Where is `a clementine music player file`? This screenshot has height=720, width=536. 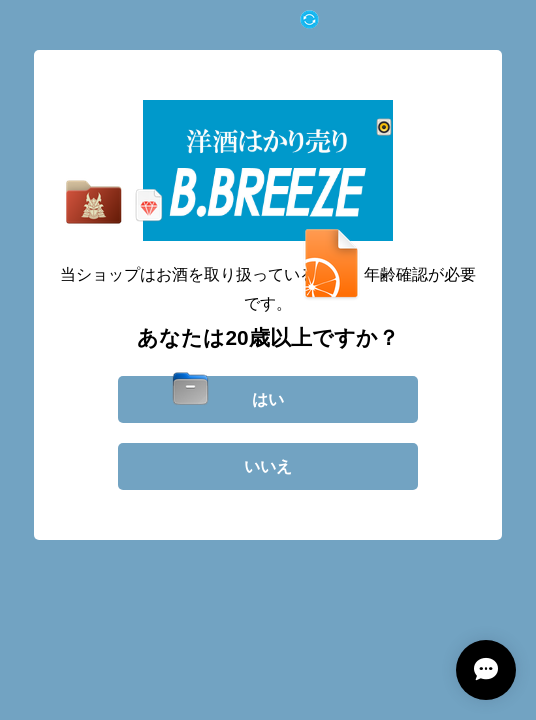
a clementine music player file is located at coordinates (331, 264).